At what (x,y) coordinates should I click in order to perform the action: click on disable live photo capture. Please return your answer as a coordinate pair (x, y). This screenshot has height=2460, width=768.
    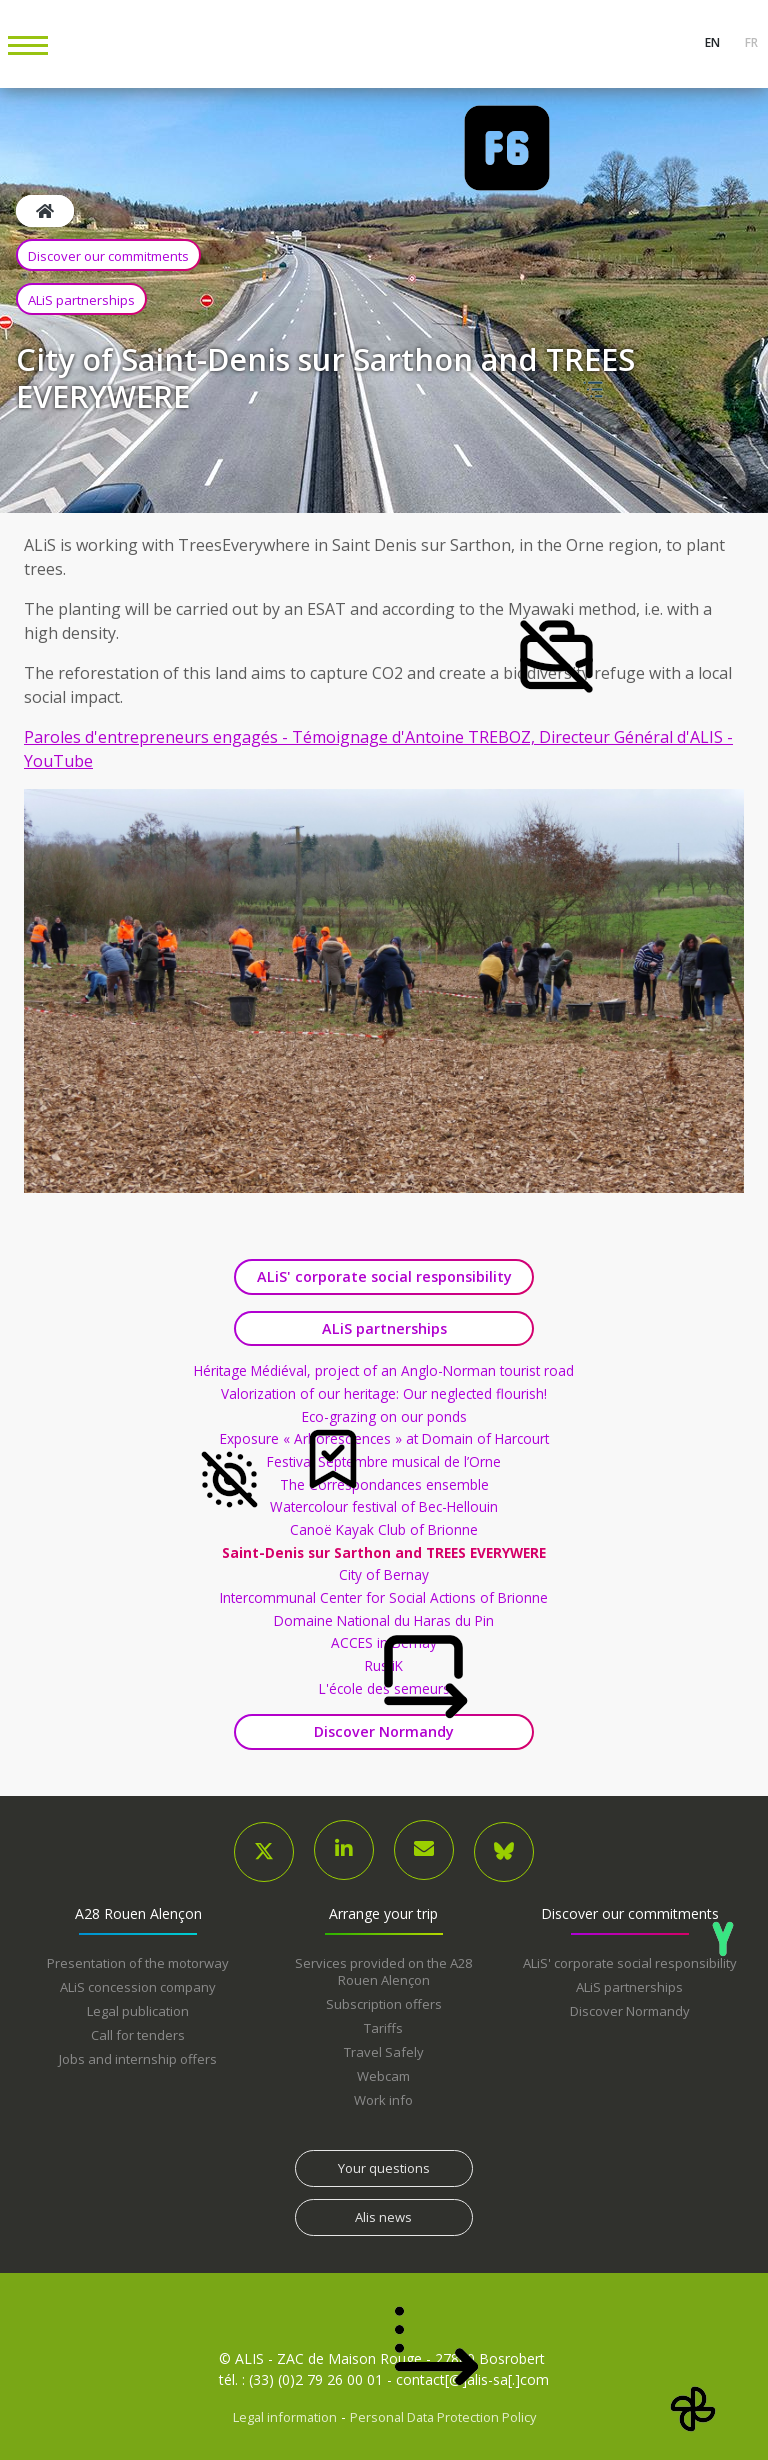
    Looking at the image, I should click on (229, 1479).